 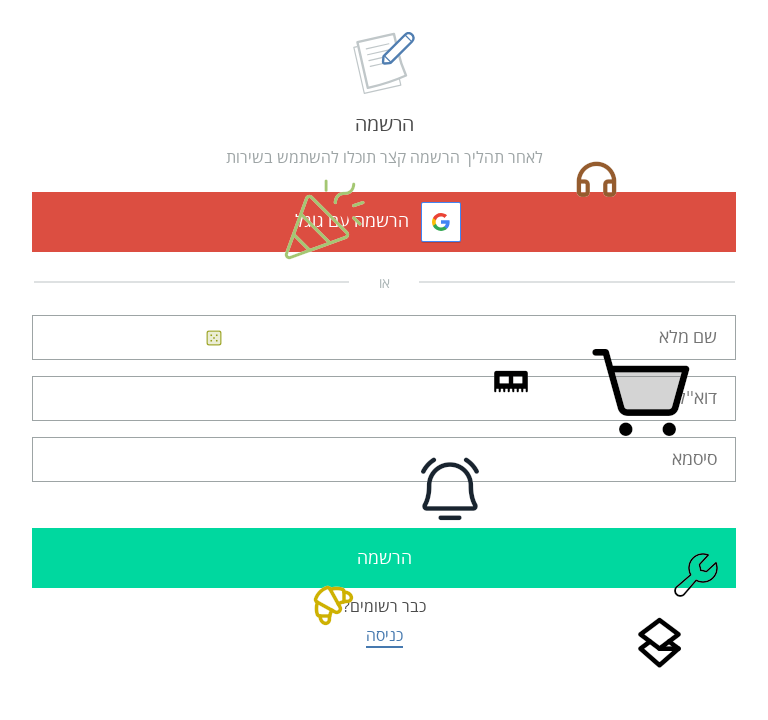 I want to click on listen to audio or music, so click(x=596, y=181).